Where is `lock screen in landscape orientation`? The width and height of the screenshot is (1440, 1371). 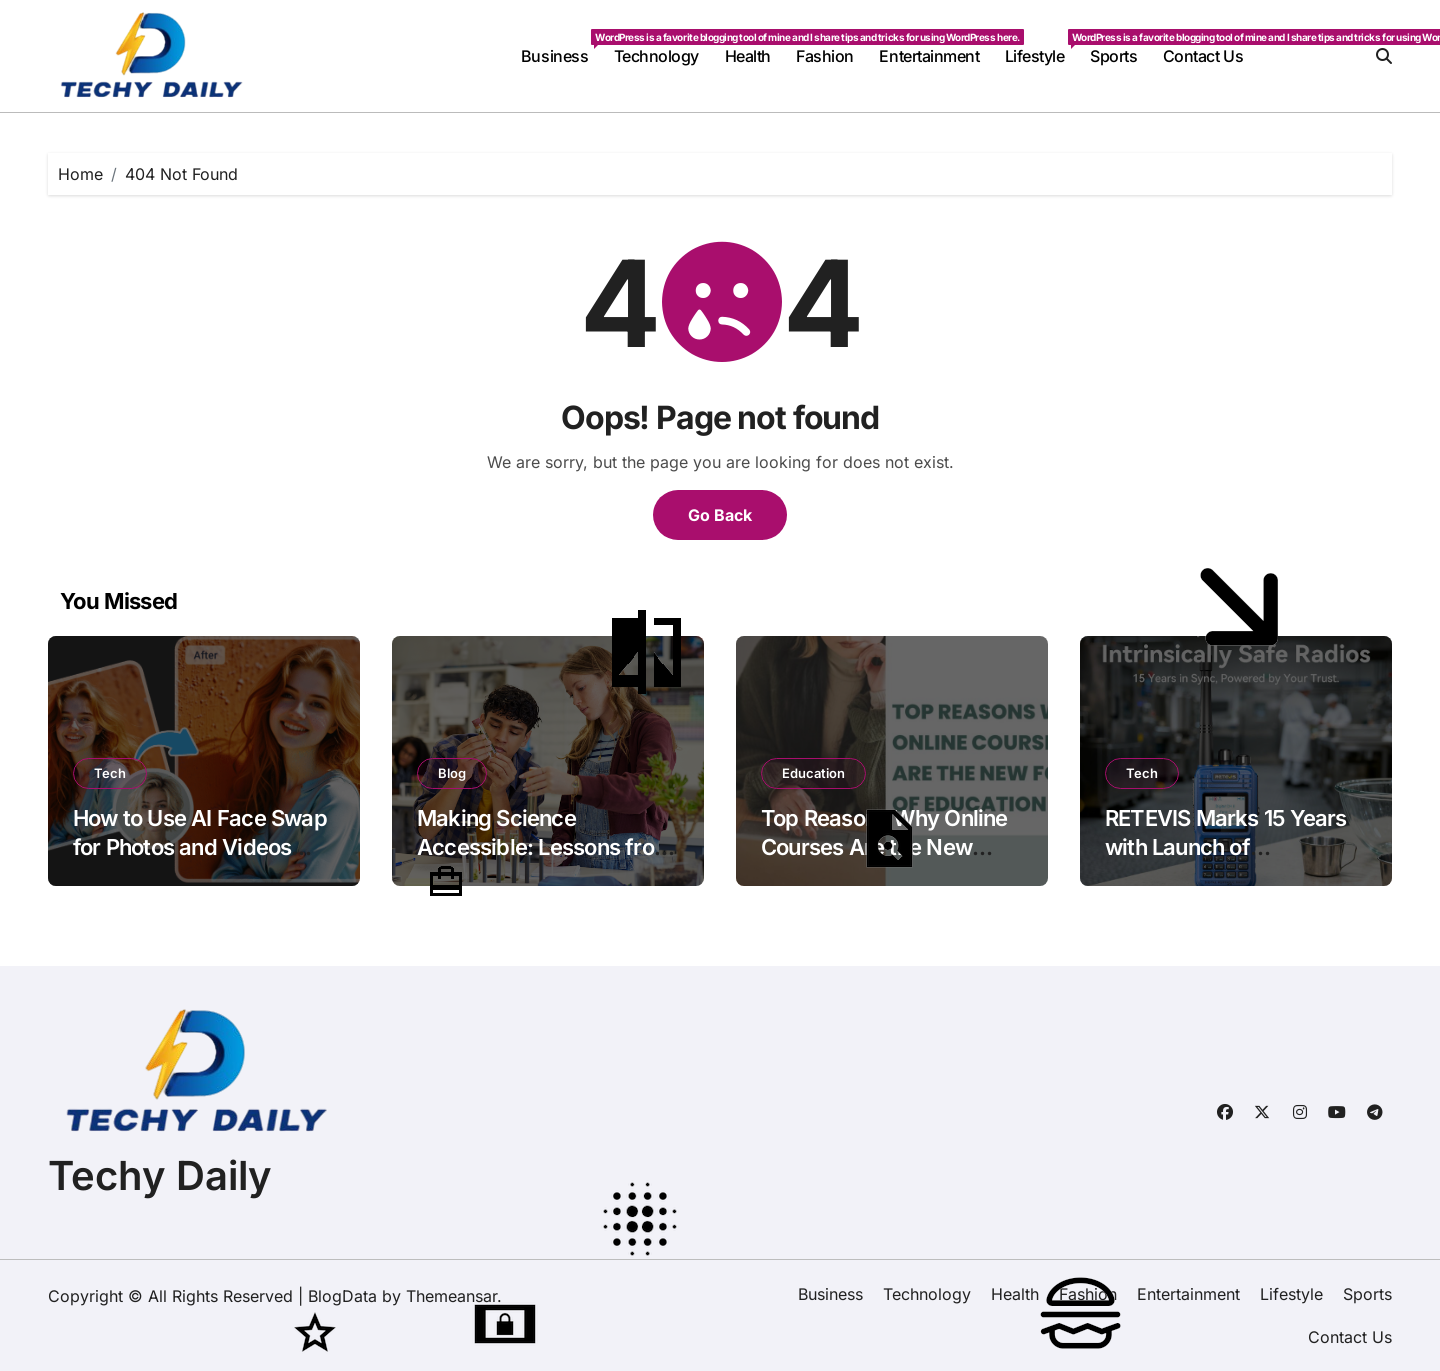
lock screen in landscape orientation is located at coordinates (505, 1324).